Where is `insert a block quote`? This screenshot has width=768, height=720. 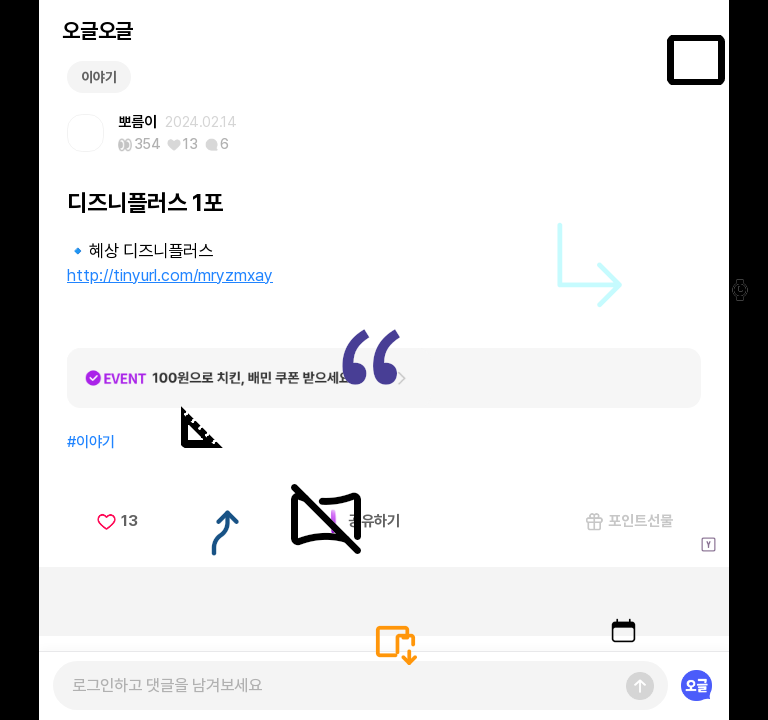
insert a block quote is located at coordinates (373, 357).